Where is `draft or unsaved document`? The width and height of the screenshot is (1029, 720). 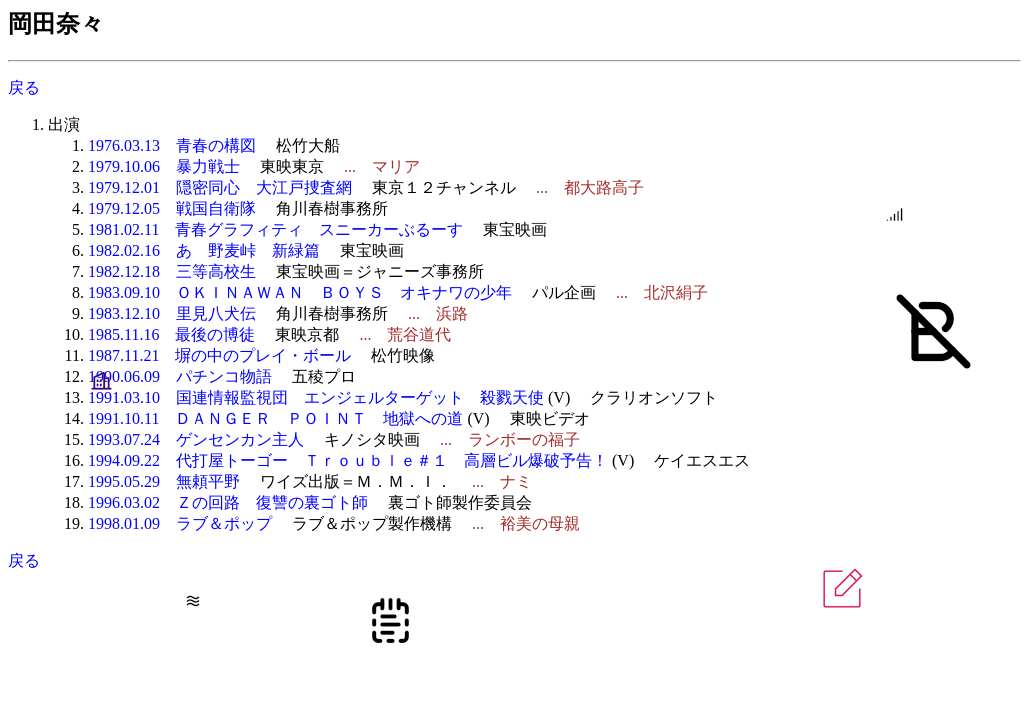
draft or unsaved document is located at coordinates (390, 620).